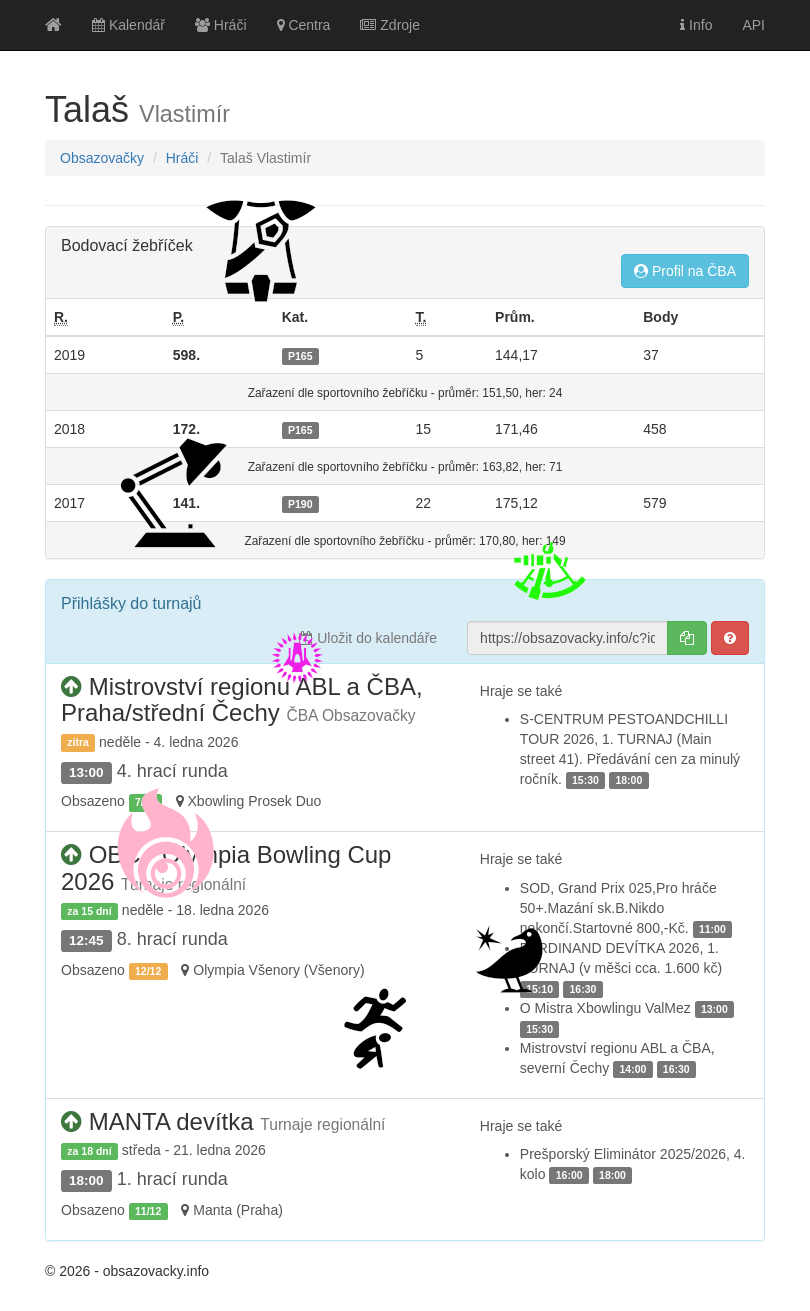  Describe the element at coordinates (509, 958) in the screenshot. I see `indicates a distraction or interruption event` at that location.